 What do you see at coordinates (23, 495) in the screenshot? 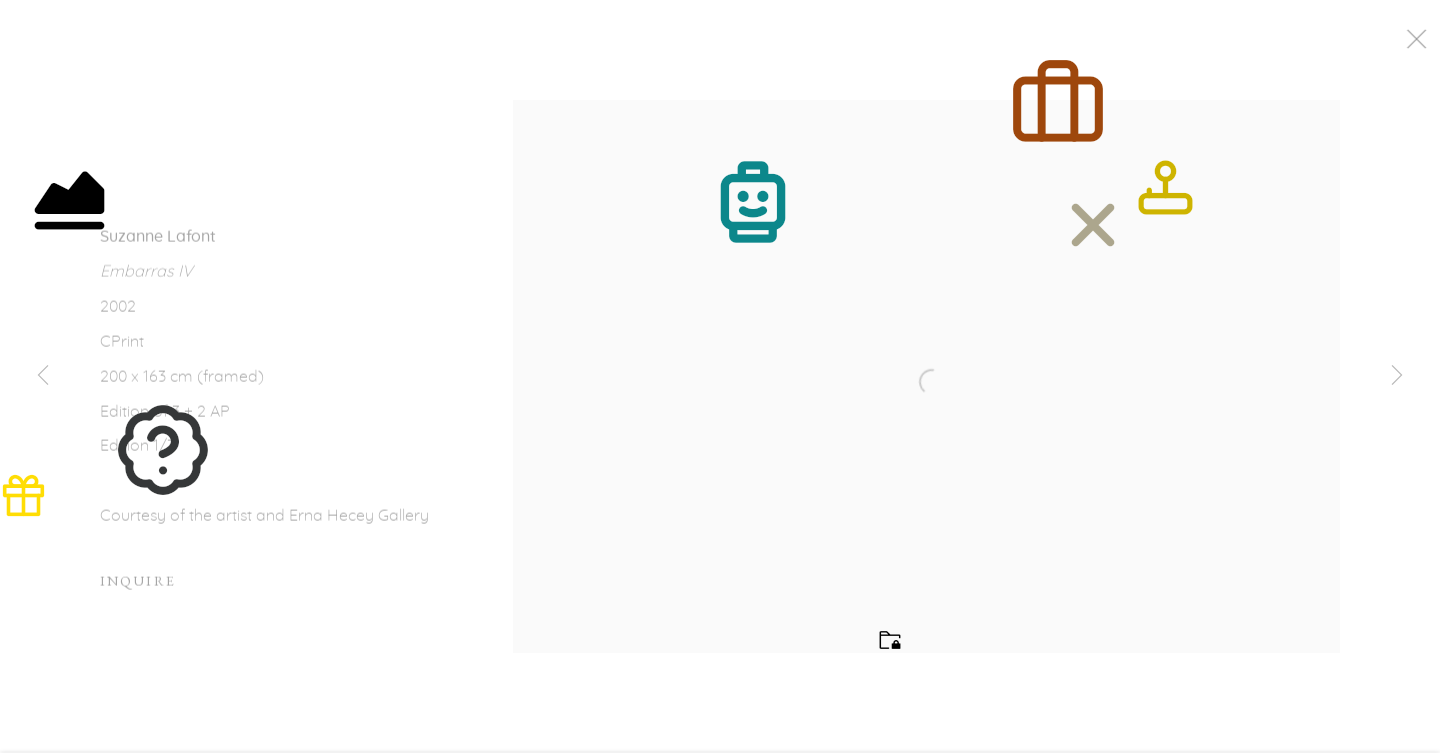
I see `redeem a gift or reward` at bounding box center [23, 495].